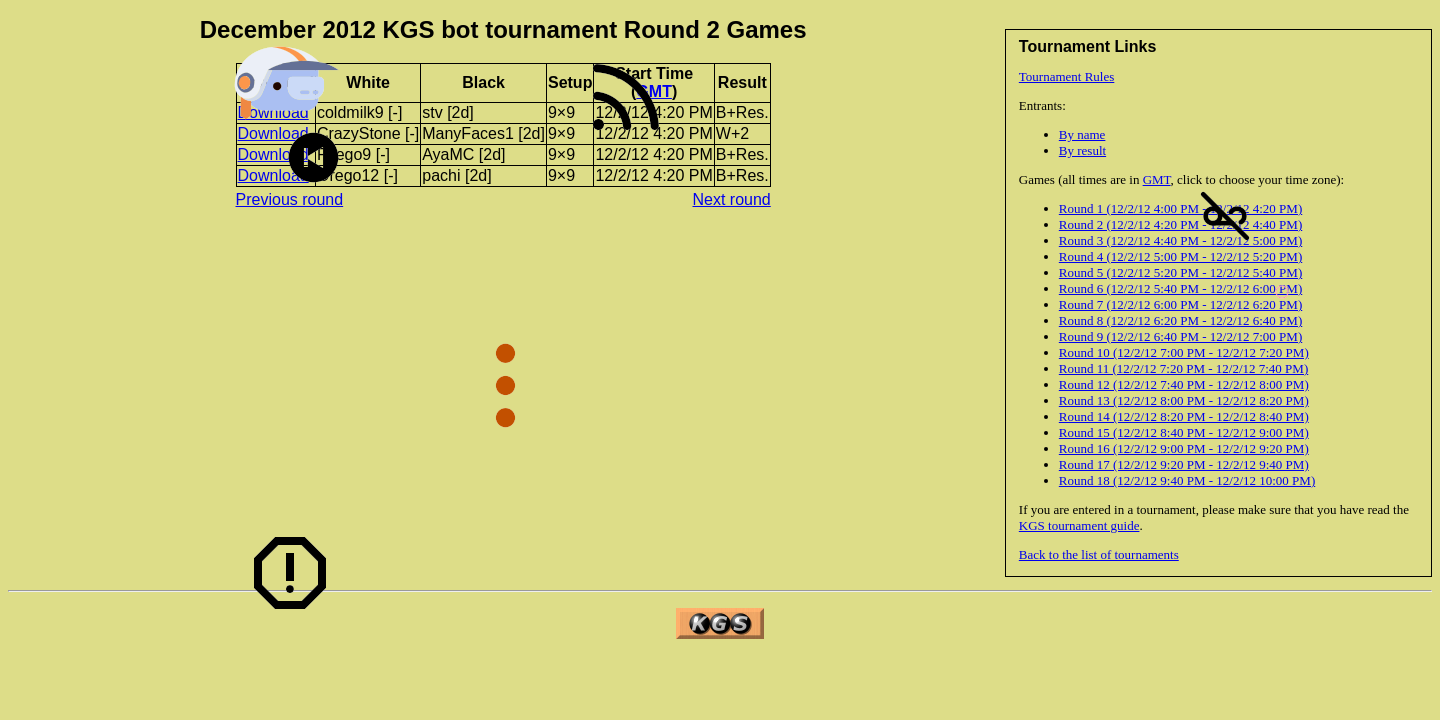  What do you see at coordinates (287, 83) in the screenshot?
I see `discord early supporter badge` at bounding box center [287, 83].